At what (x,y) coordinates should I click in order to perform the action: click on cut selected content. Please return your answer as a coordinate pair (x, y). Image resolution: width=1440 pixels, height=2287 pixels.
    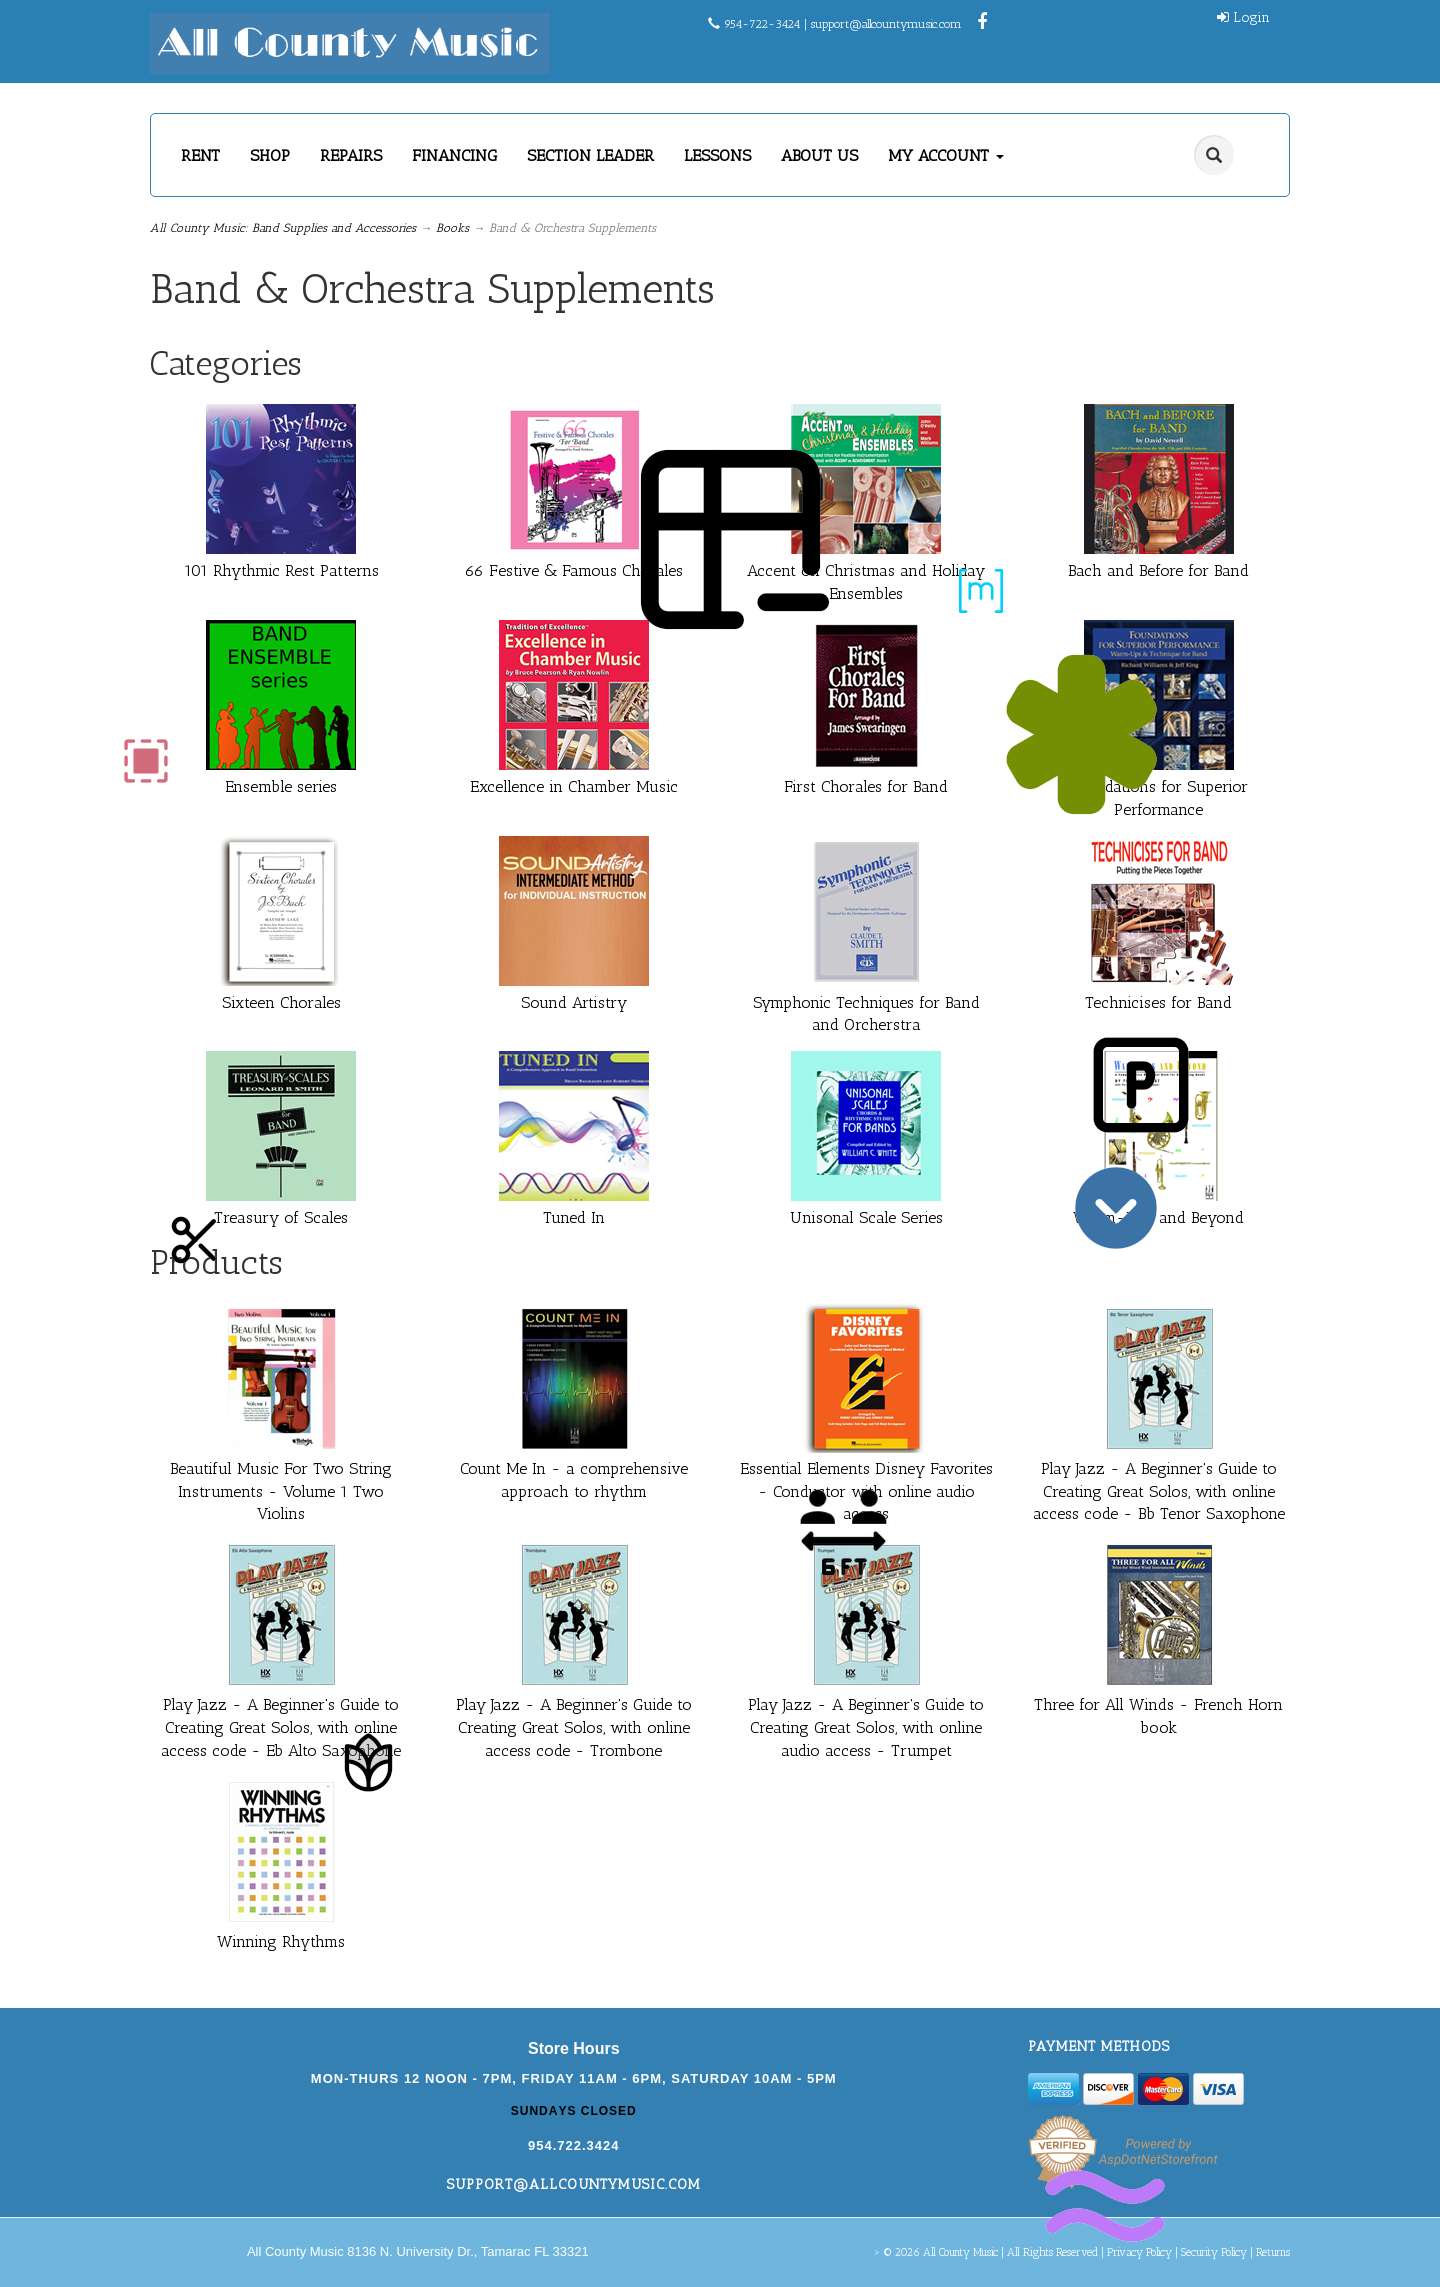
    Looking at the image, I should click on (195, 1240).